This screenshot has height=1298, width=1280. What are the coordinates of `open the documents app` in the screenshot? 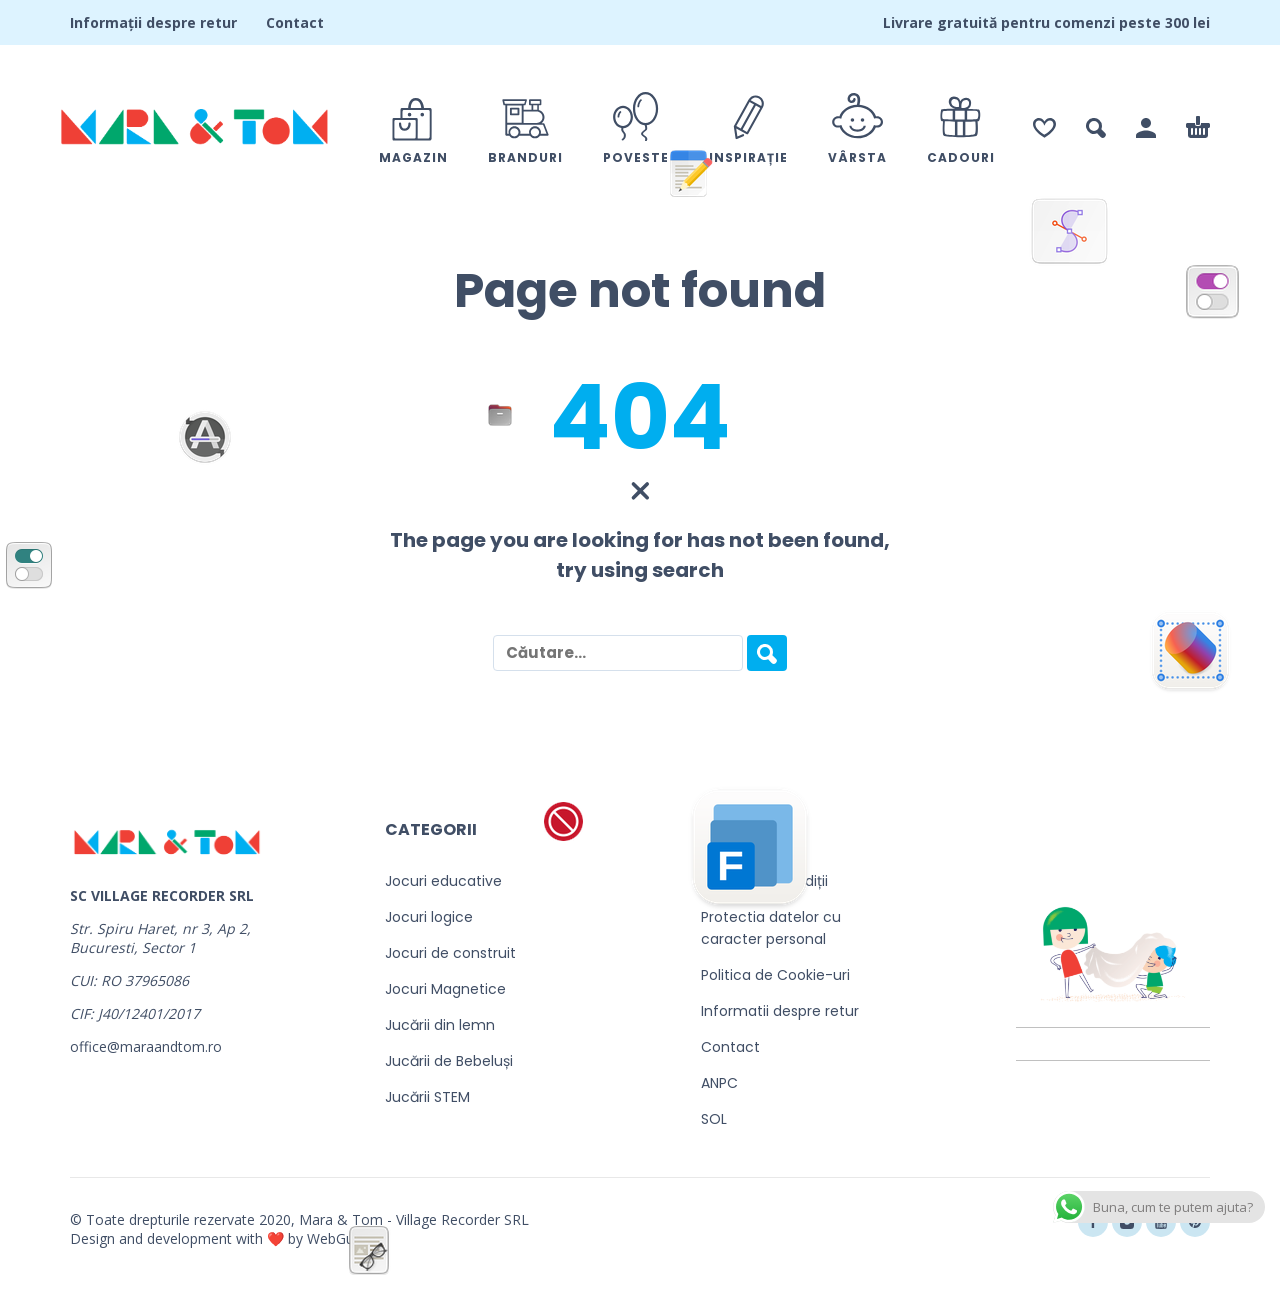 It's located at (369, 1250).